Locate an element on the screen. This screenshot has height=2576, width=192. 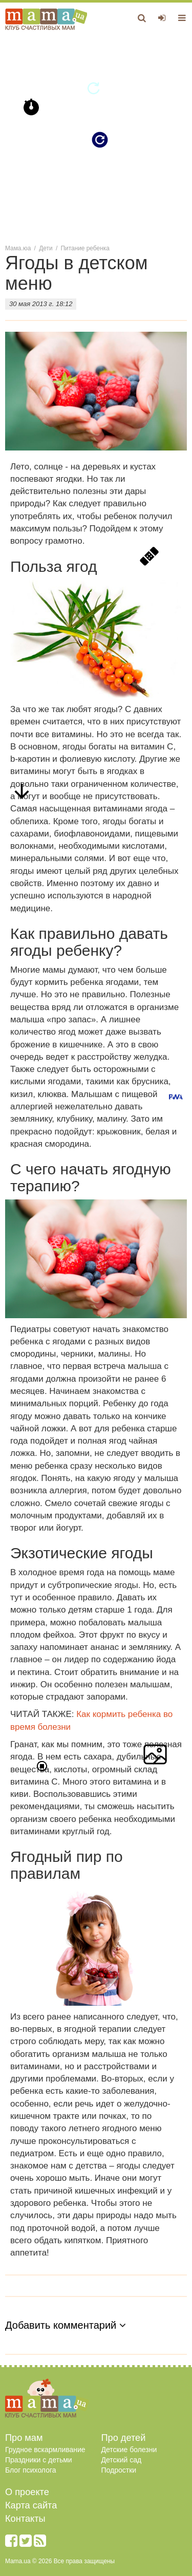
view image or photo is located at coordinates (155, 1754).